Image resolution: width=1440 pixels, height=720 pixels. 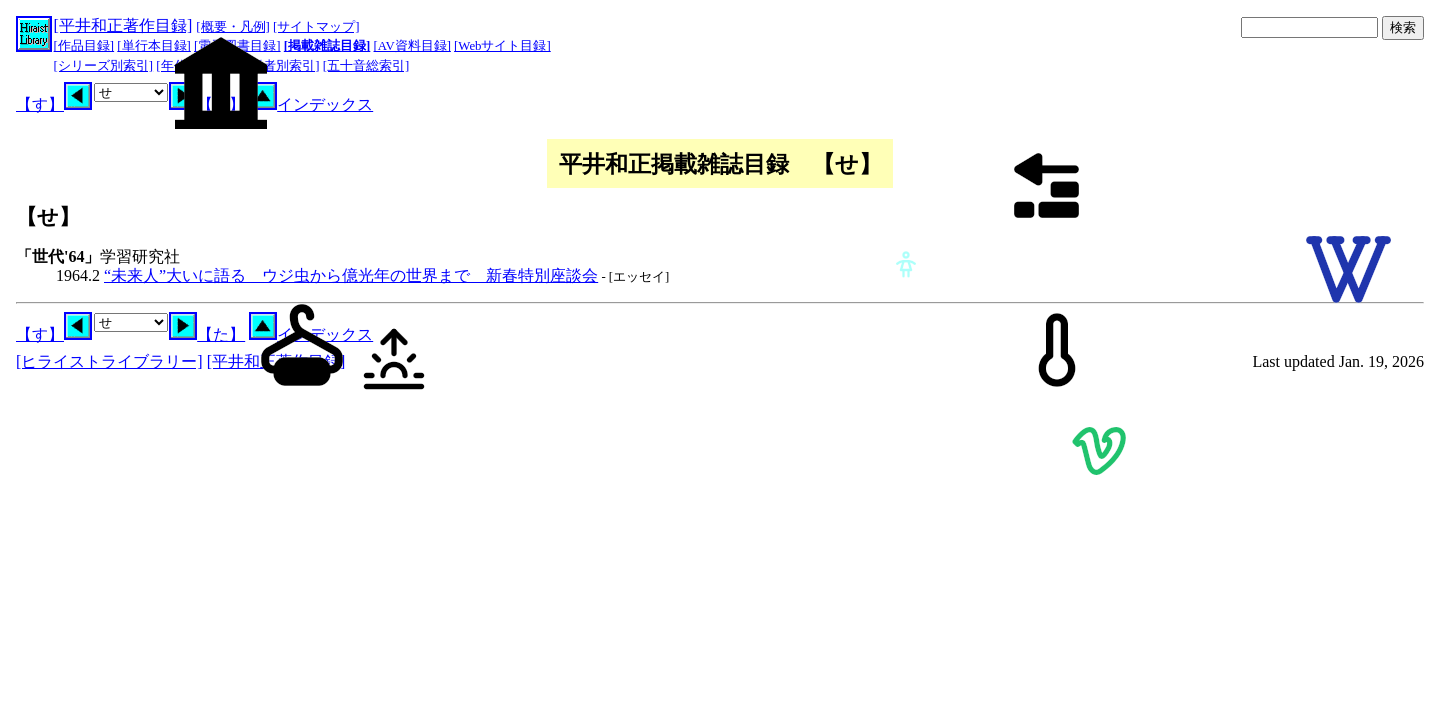 What do you see at coordinates (302, 345) in the screenshot?
I see `browse clothing or wardrobe items` at bounding box center [302, 345].